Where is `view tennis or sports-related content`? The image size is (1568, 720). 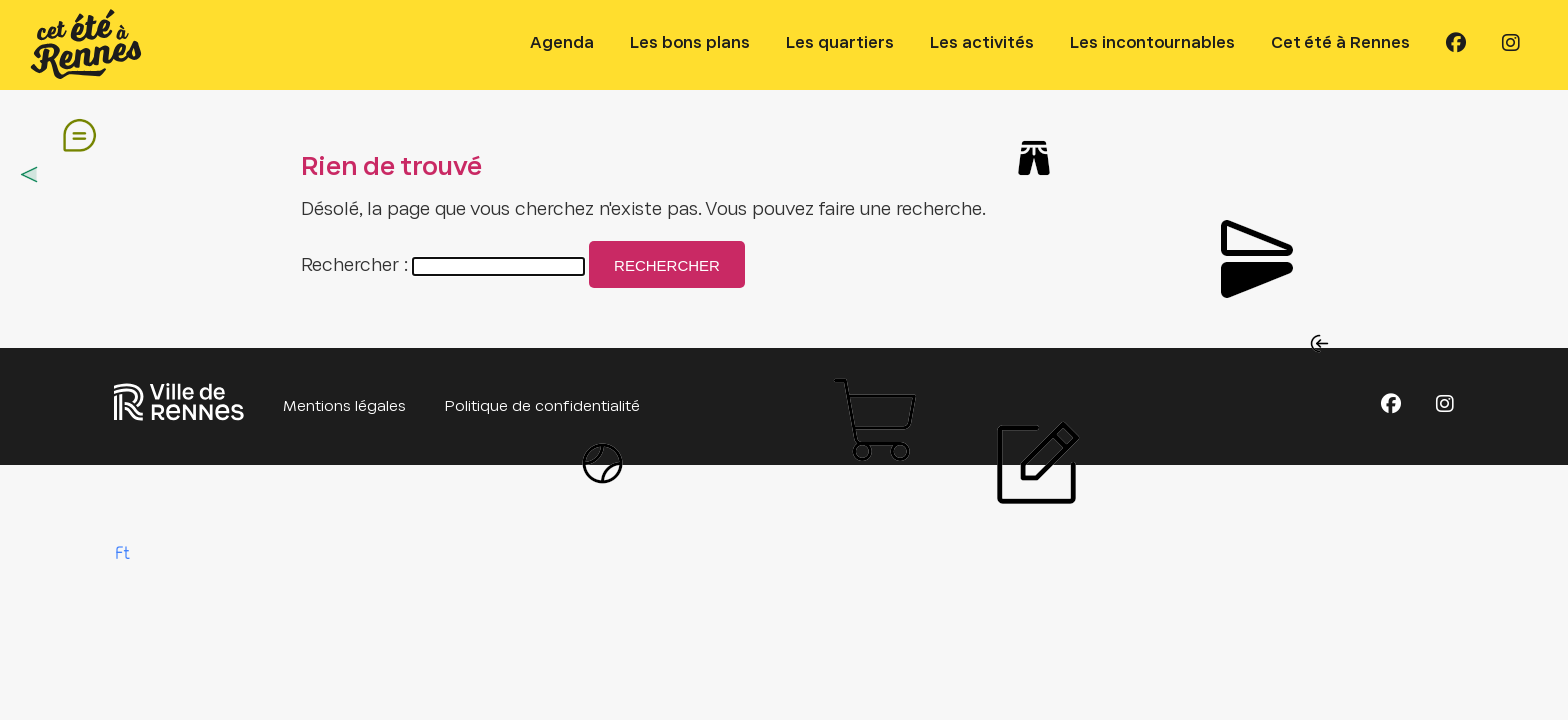 view tennis or sports-related content is located at coordinates (602, 463).